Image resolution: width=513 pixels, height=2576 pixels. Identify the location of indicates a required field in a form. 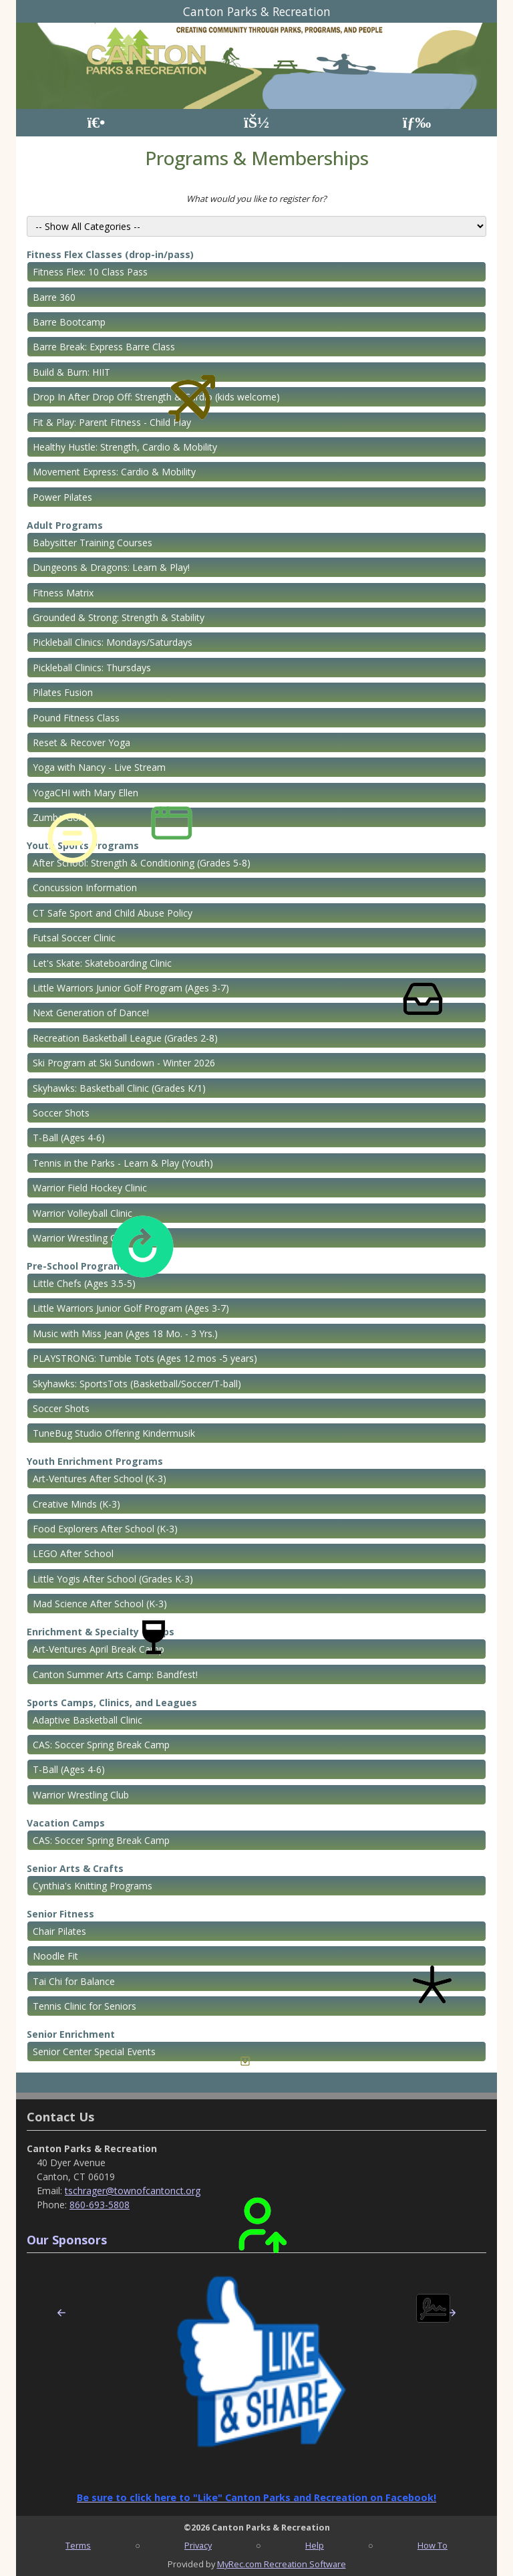
(432, 1985).